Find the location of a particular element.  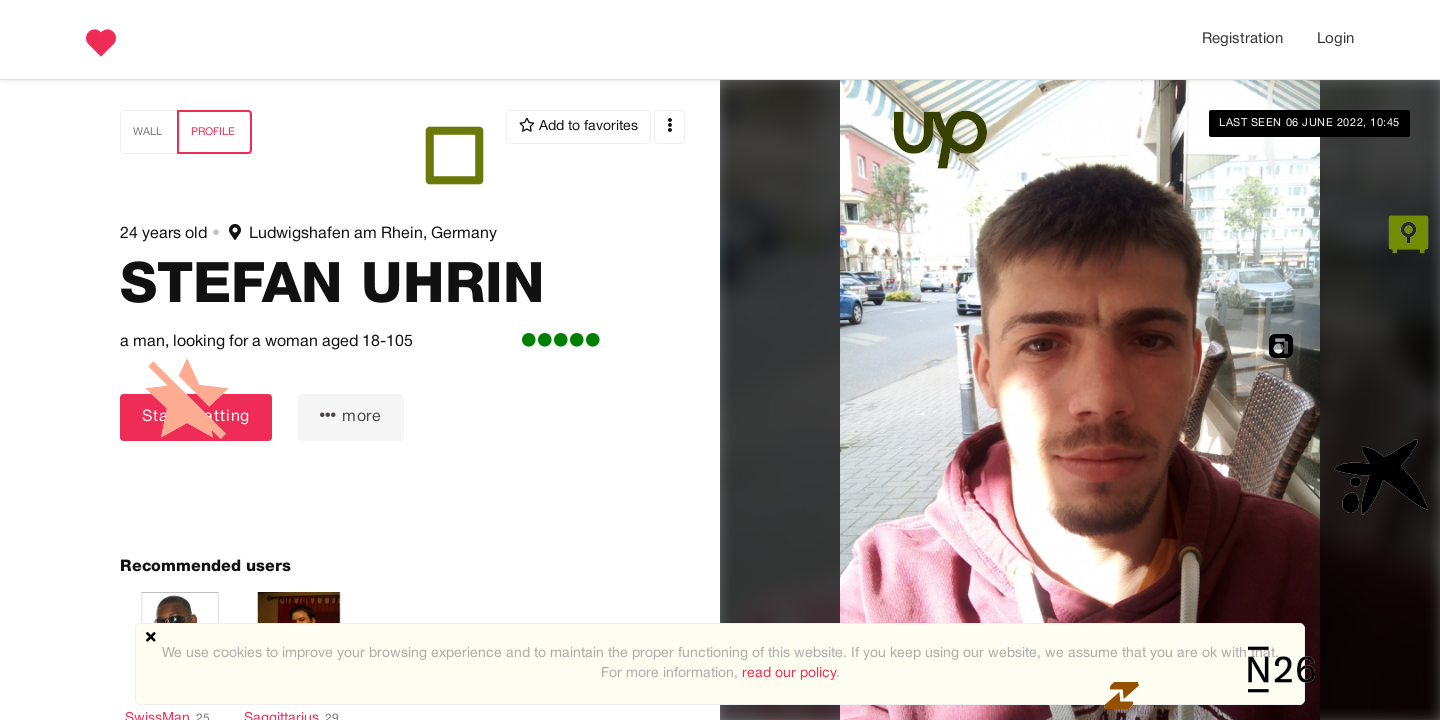

open the N26 banking app is located at coordinates (1281, 669).